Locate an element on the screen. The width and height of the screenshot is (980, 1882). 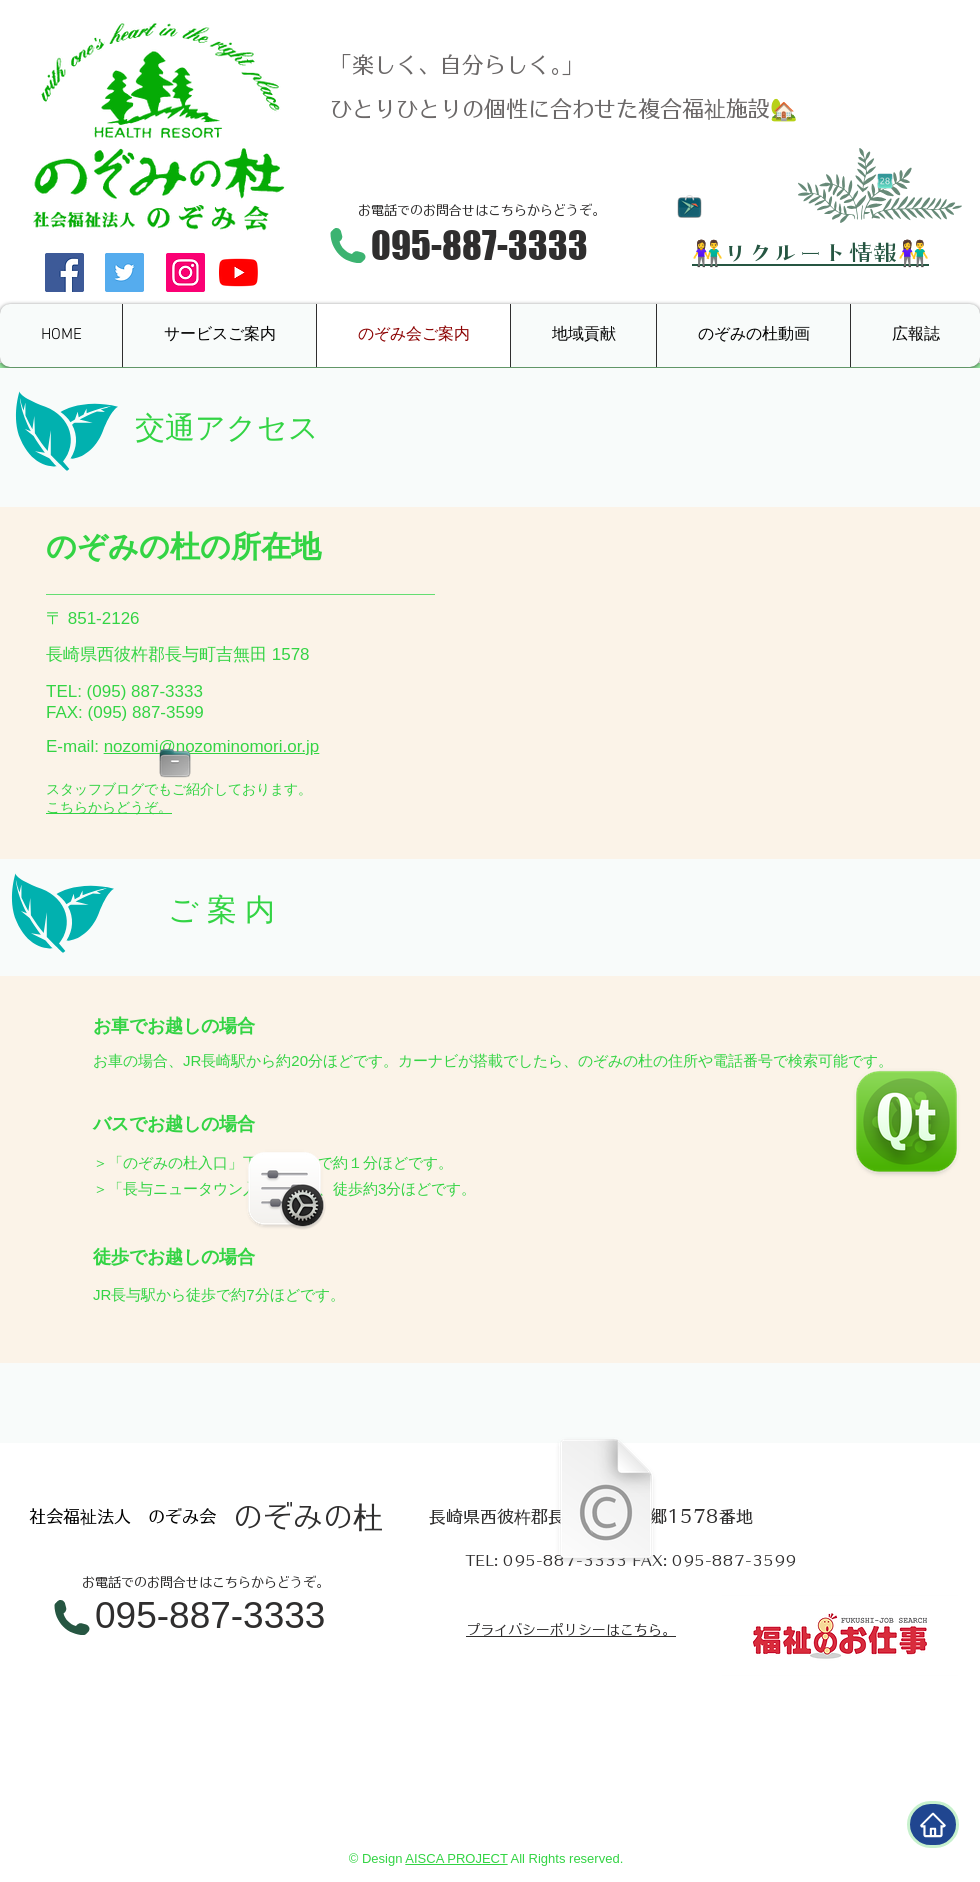
open the file manager application is located at coordinates (175, 763).